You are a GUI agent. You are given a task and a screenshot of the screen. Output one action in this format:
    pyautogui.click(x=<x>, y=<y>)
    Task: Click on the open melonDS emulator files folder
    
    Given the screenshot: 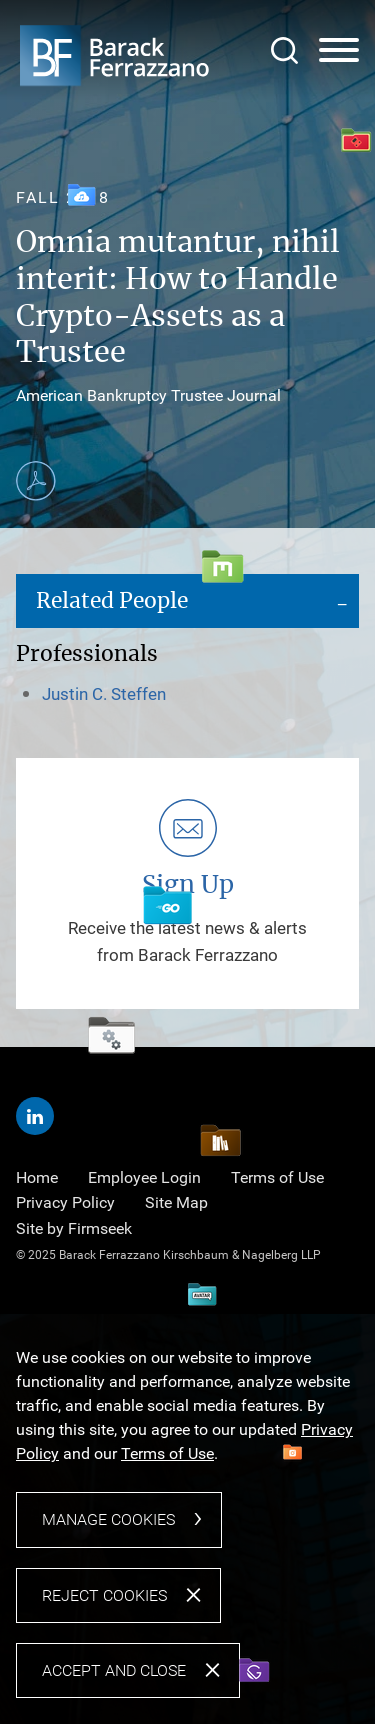 What is the action you would take?
    pyautogui.click(x=356, y=141)
    